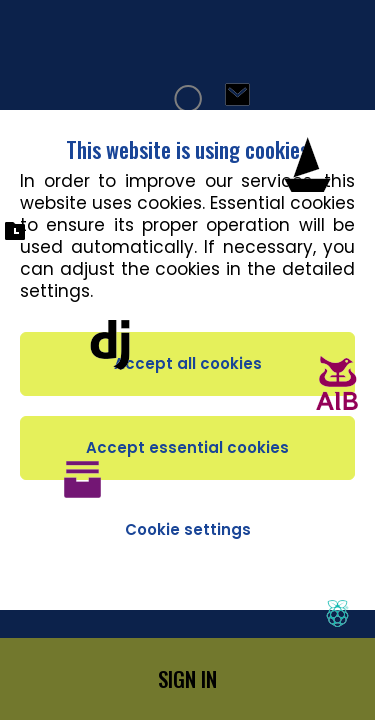 This screenshot has width=375, height=720. Describe the element at coordinates (82, 479) in the screenshot. I see `access archived files or documents` at that location.